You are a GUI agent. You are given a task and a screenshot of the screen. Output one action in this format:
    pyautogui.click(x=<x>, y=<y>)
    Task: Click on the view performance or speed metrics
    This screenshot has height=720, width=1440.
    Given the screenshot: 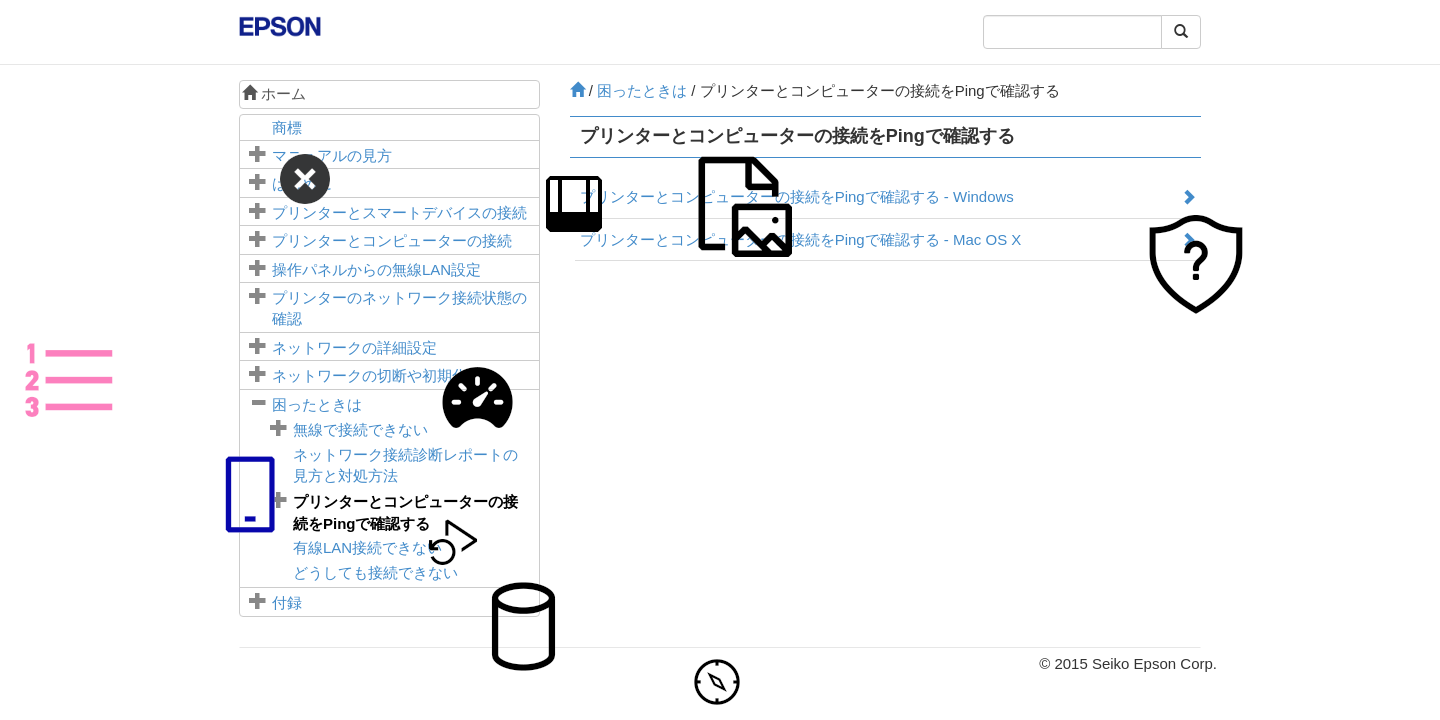 What is the action you would take?
    pyautogui.click(x=477, y=397)
    